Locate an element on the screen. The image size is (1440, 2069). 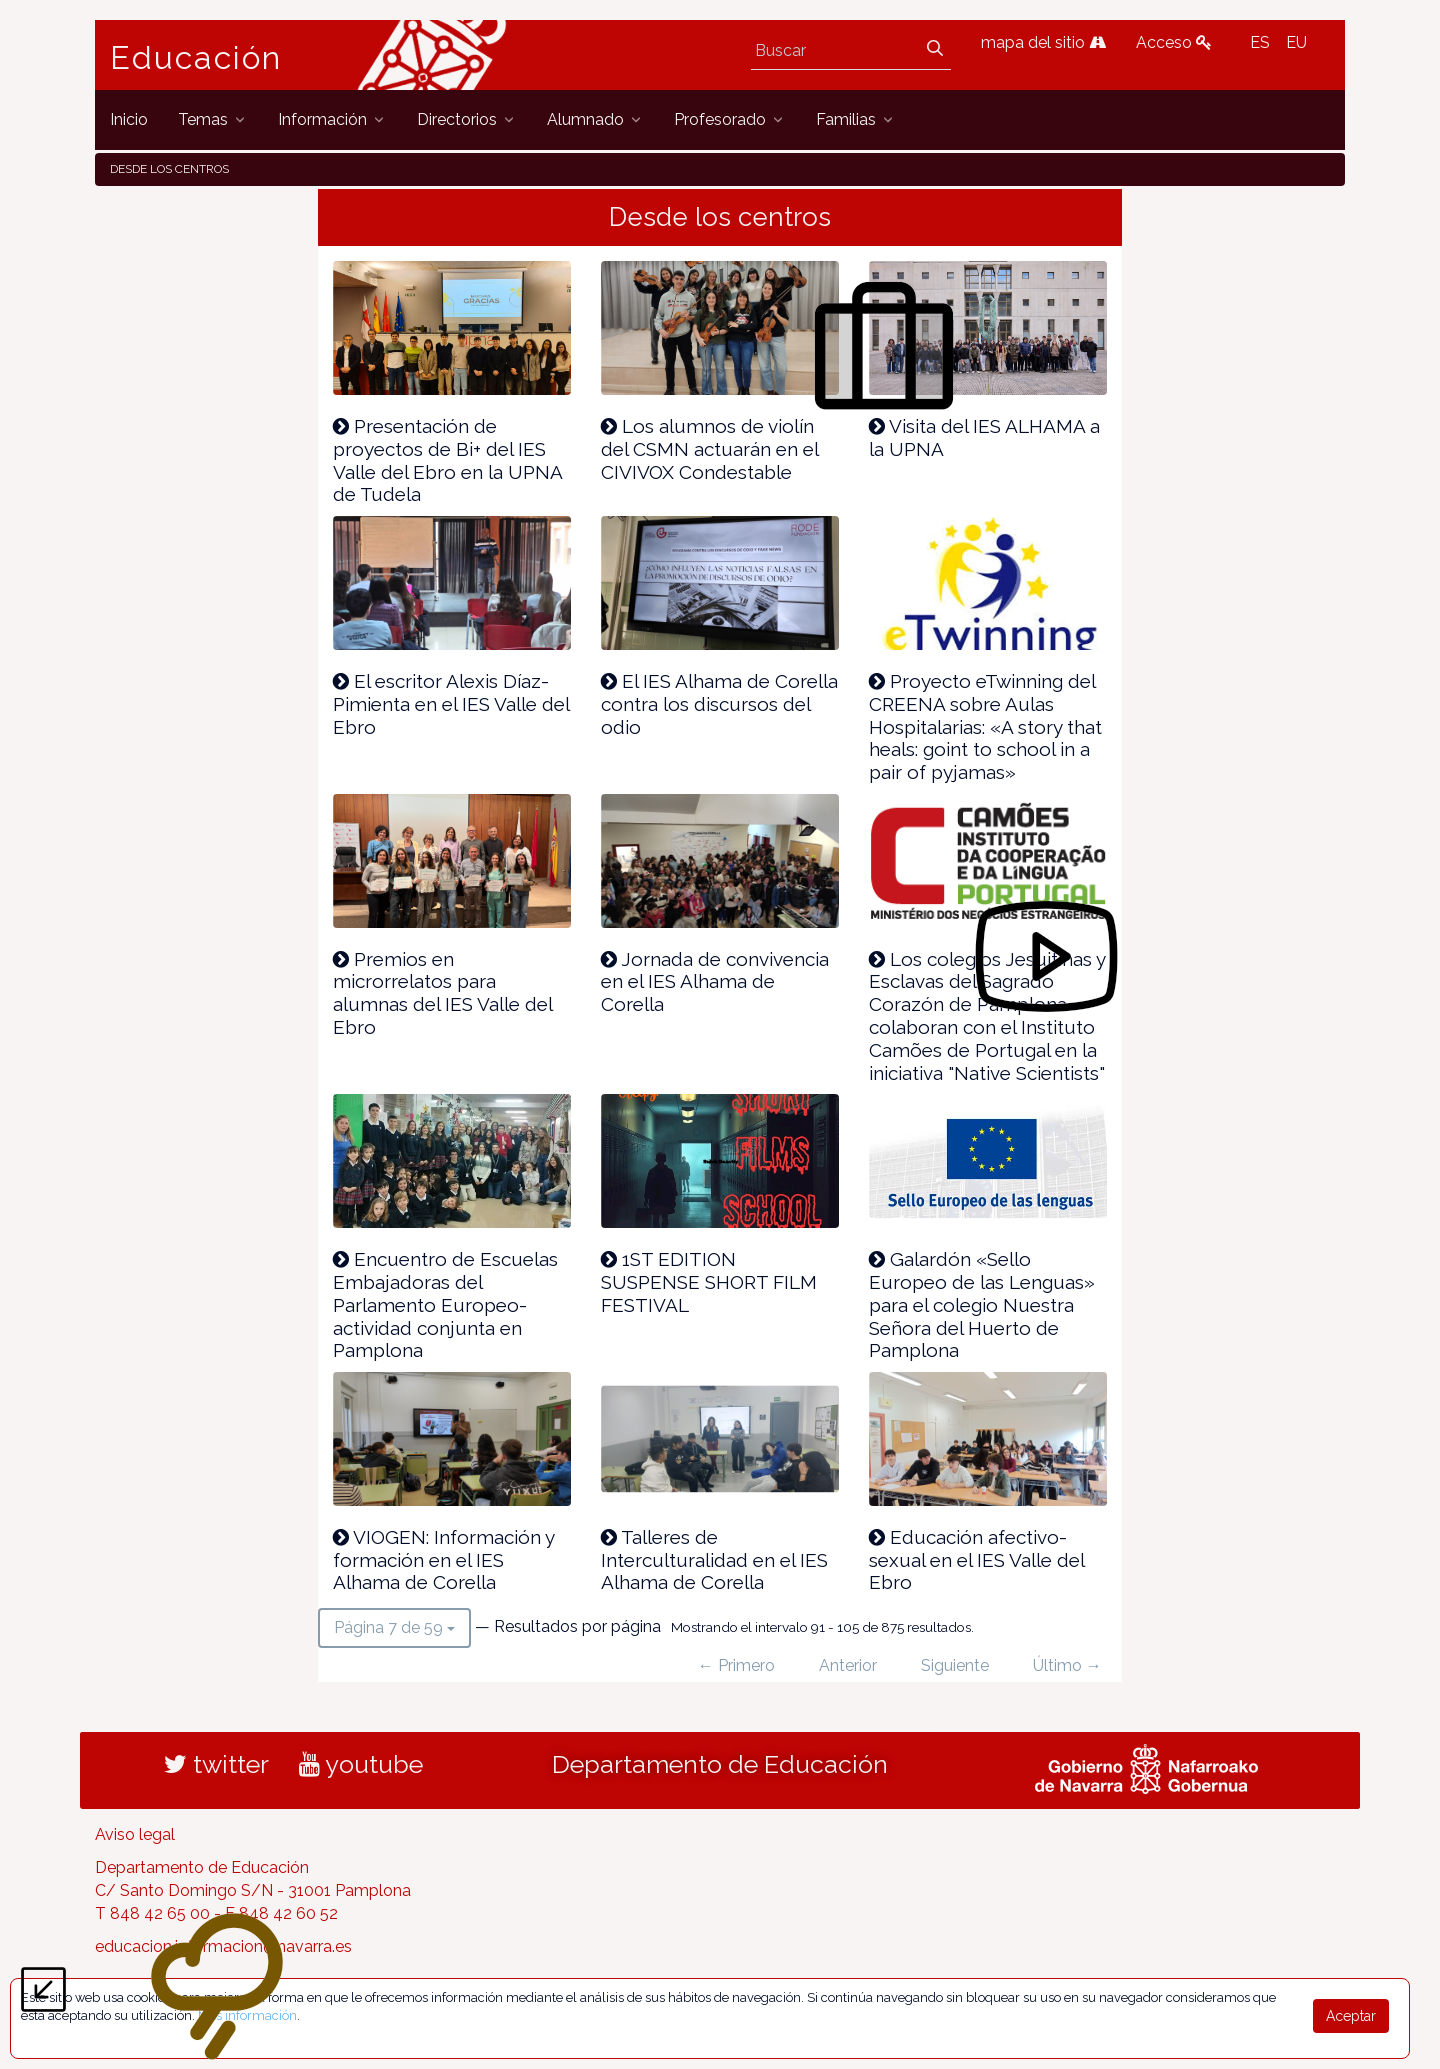
move content to bottom-left corner is located at coordinates (43, 1989).